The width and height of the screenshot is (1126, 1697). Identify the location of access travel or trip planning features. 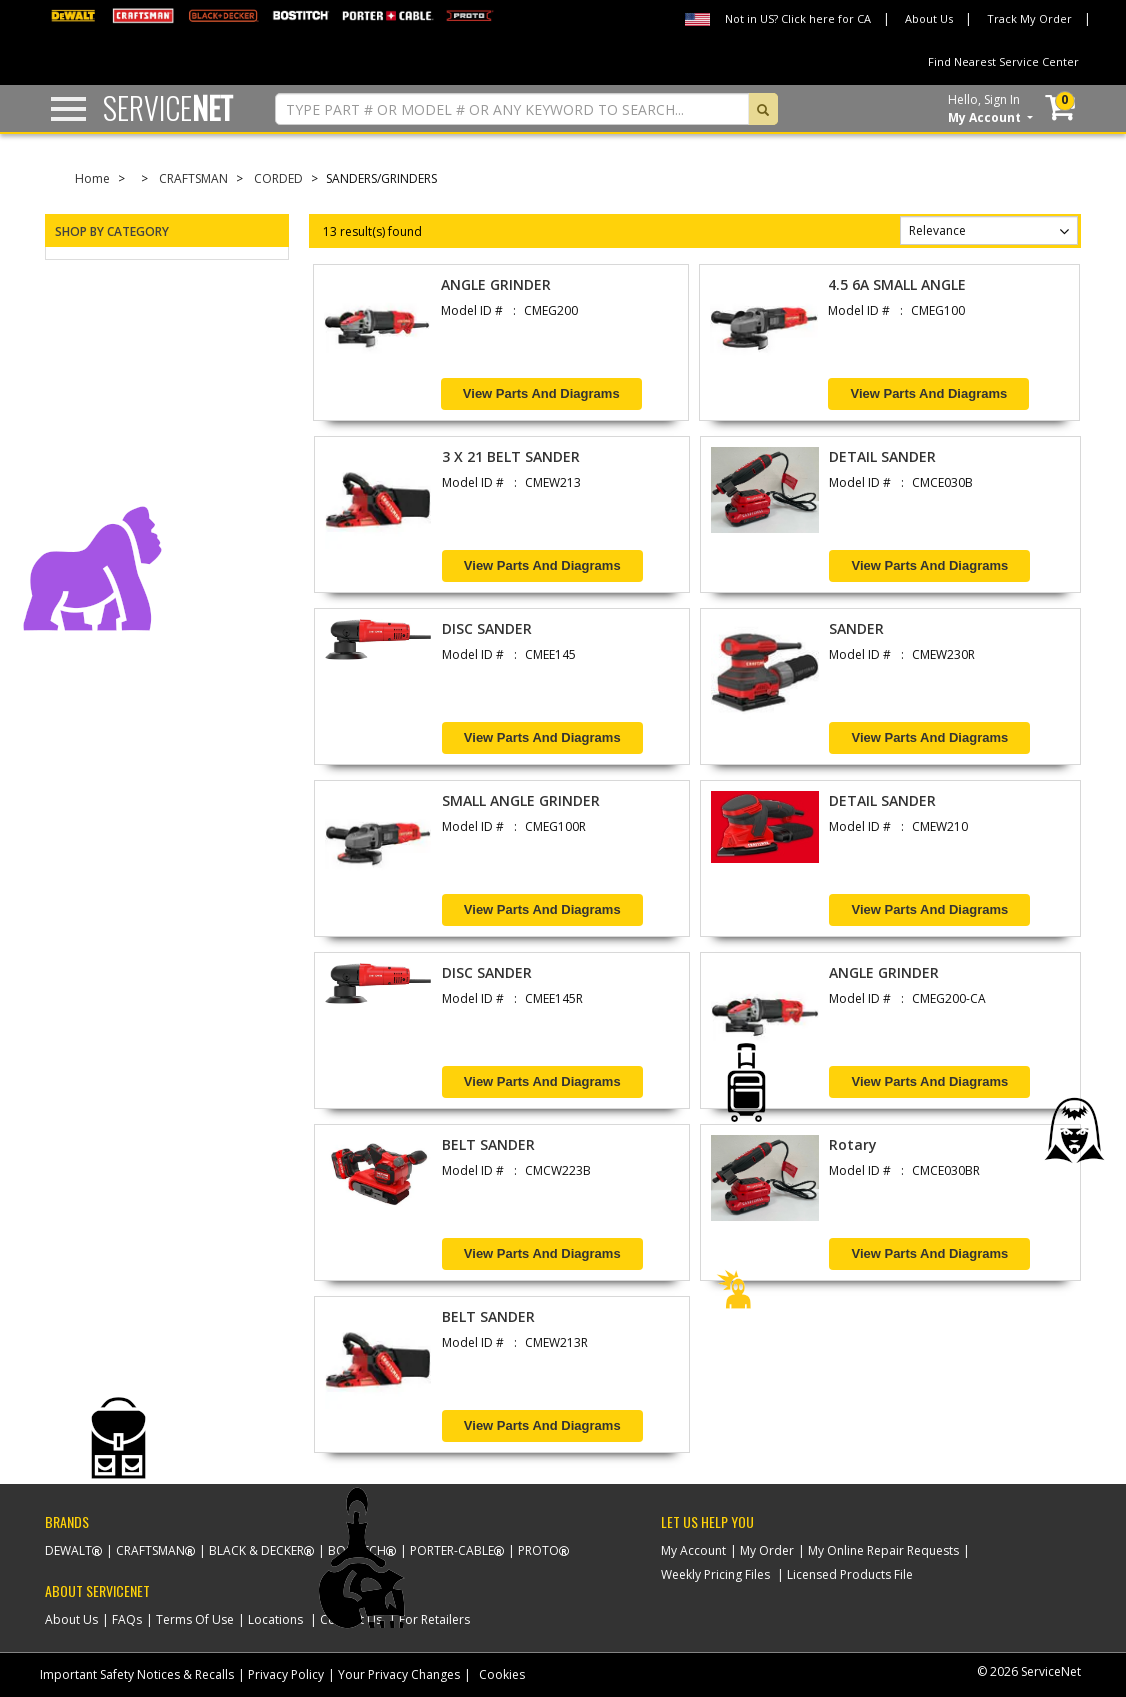
(746, 1082).